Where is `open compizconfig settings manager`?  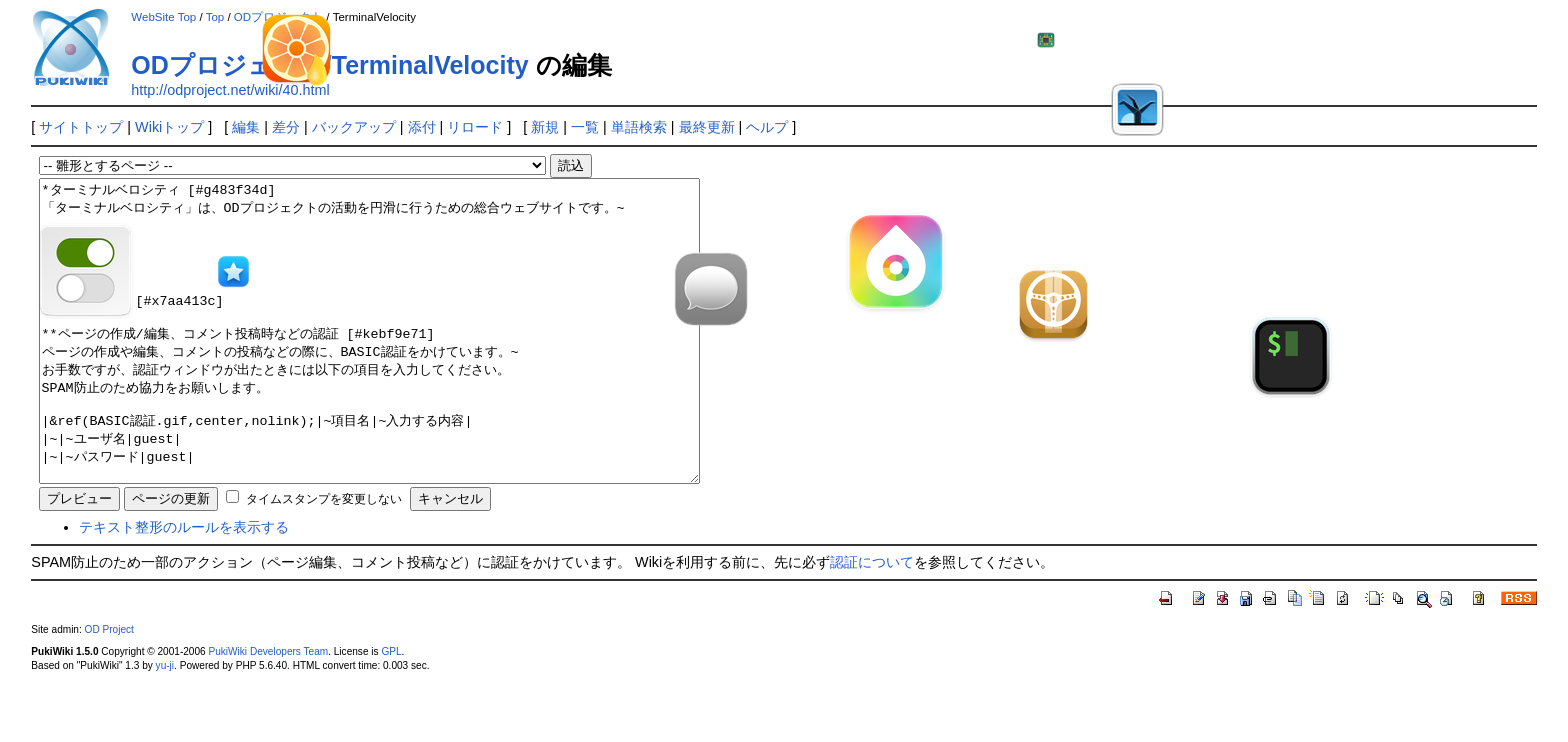 open compizconfig settings manager is located at coordinates (233, 271).